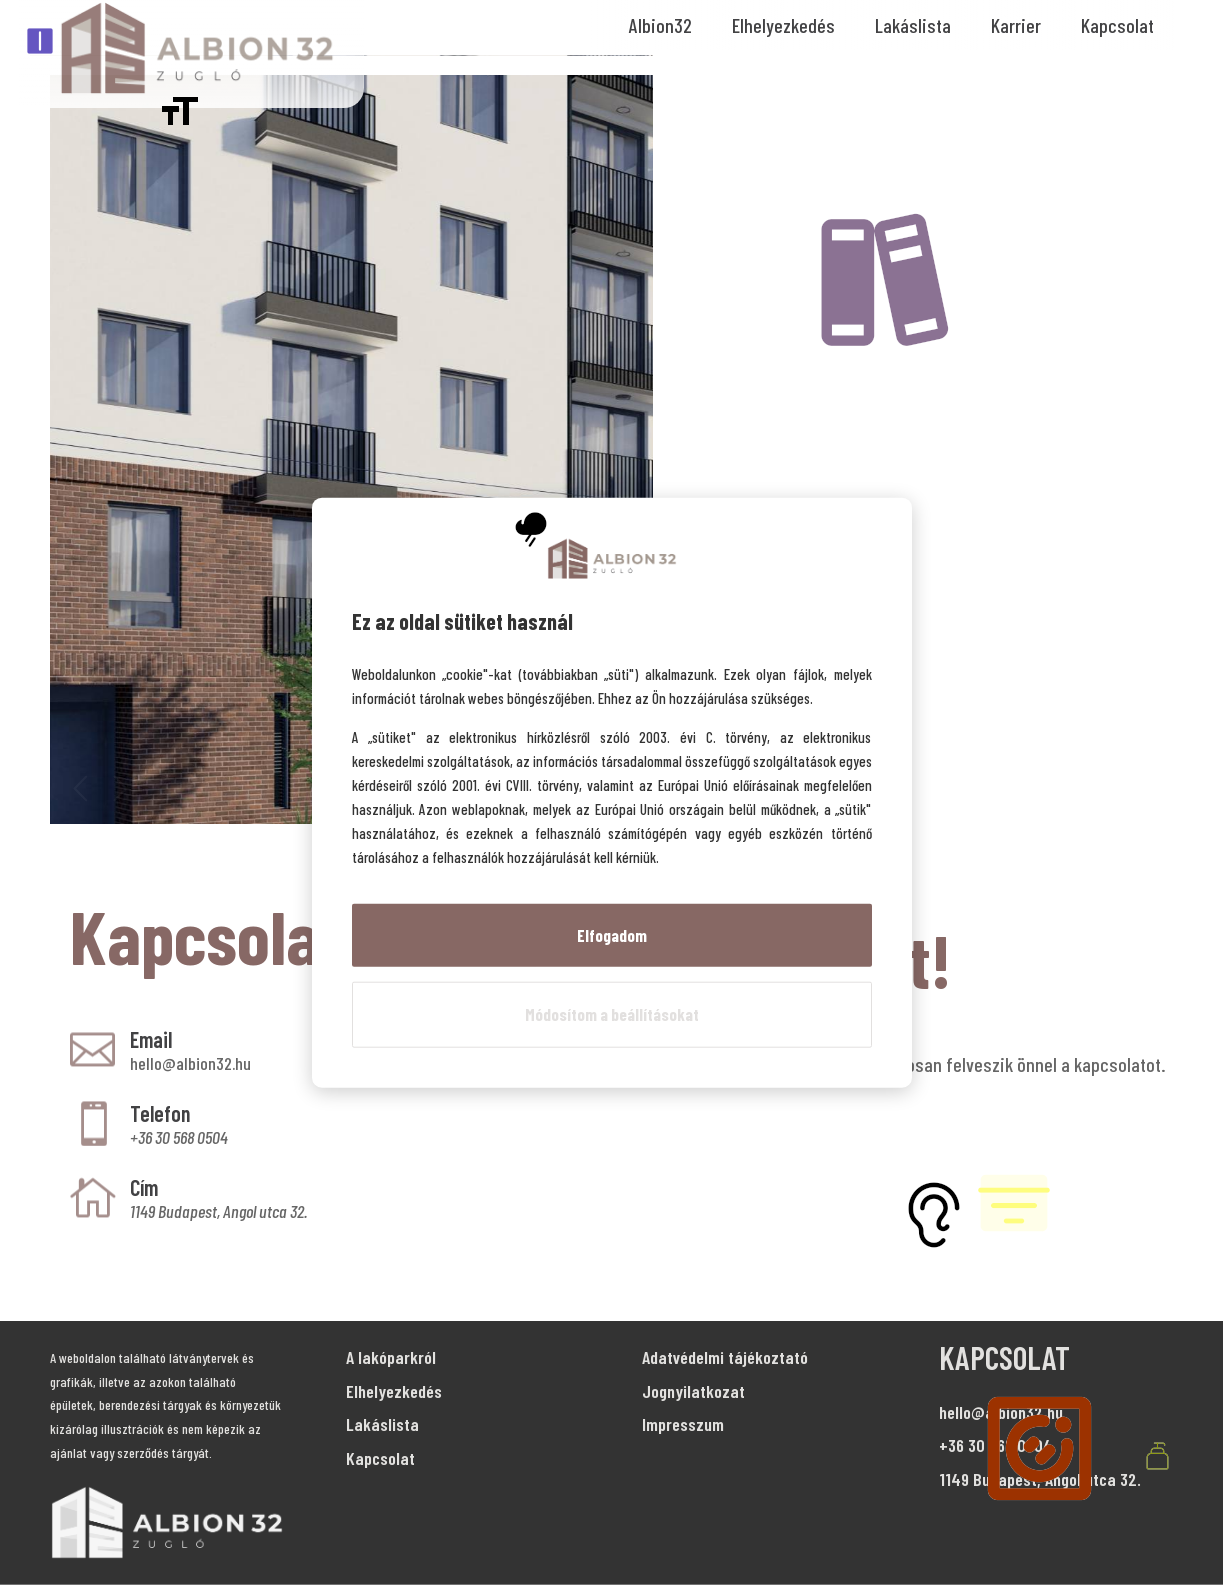 The image size is (1223, 1585). I want to click on vertical divider or separator element, so click(40, 41).